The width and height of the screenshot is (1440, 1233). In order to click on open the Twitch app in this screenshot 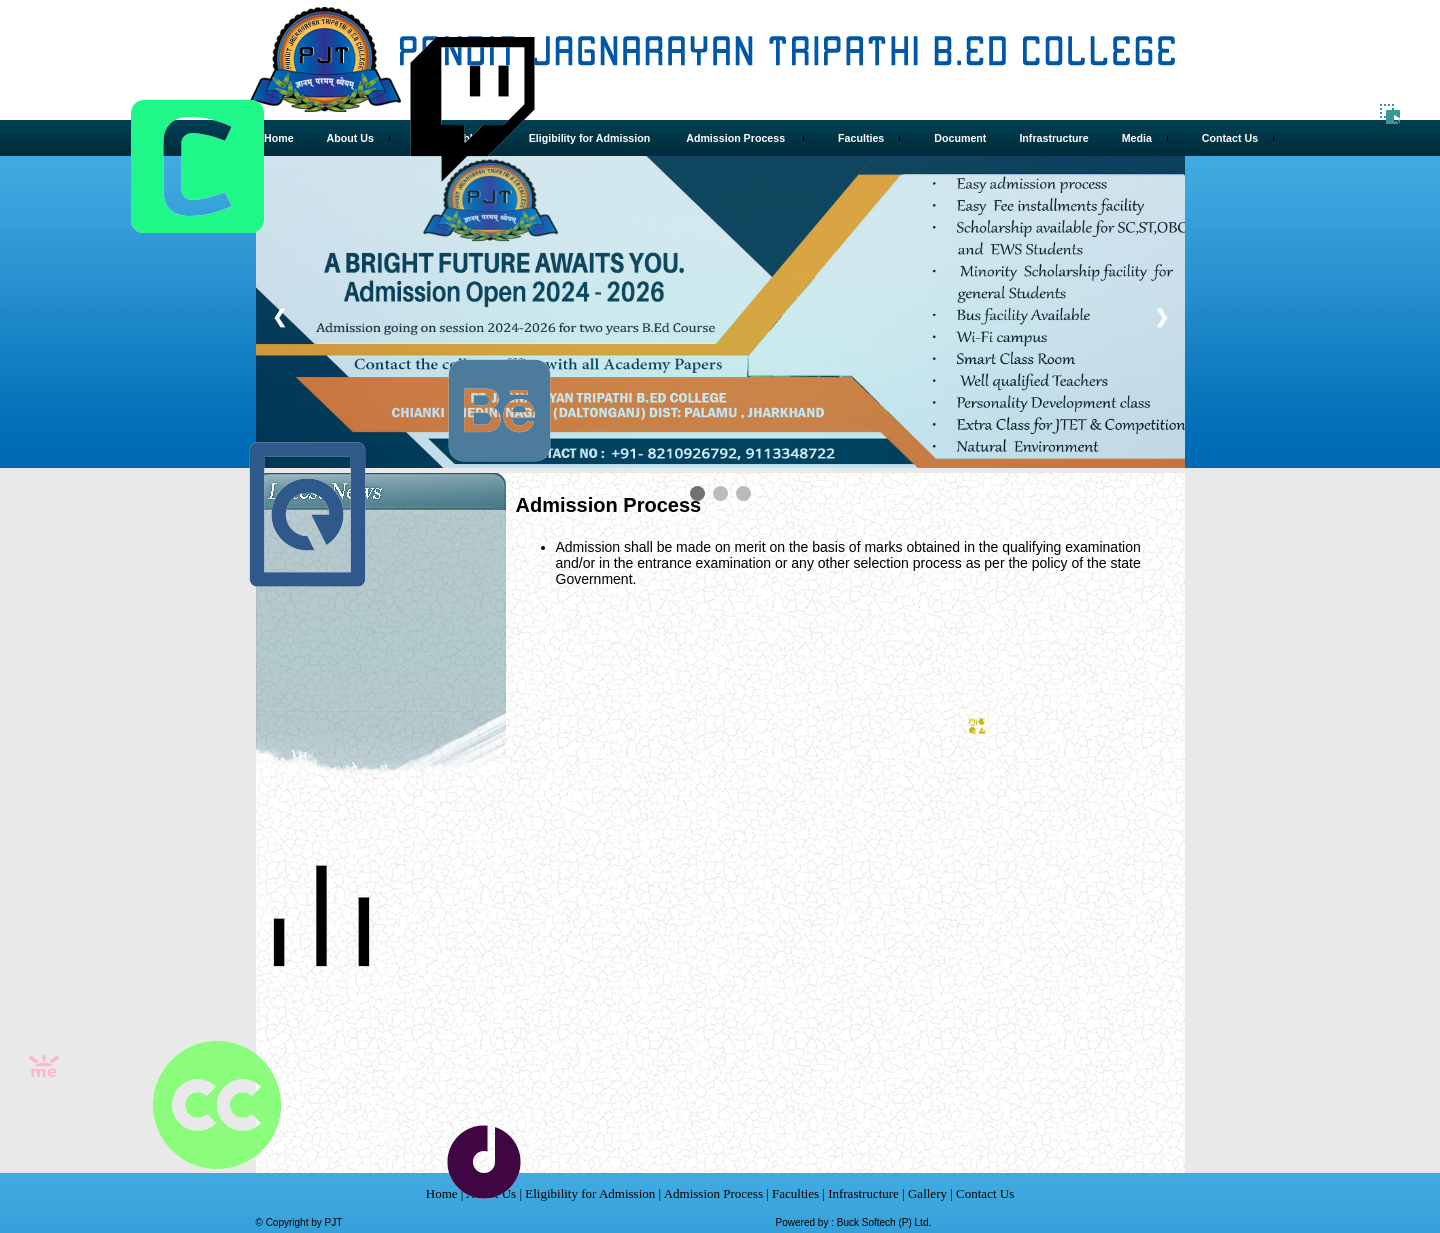, I will do `click(472, 109)`.